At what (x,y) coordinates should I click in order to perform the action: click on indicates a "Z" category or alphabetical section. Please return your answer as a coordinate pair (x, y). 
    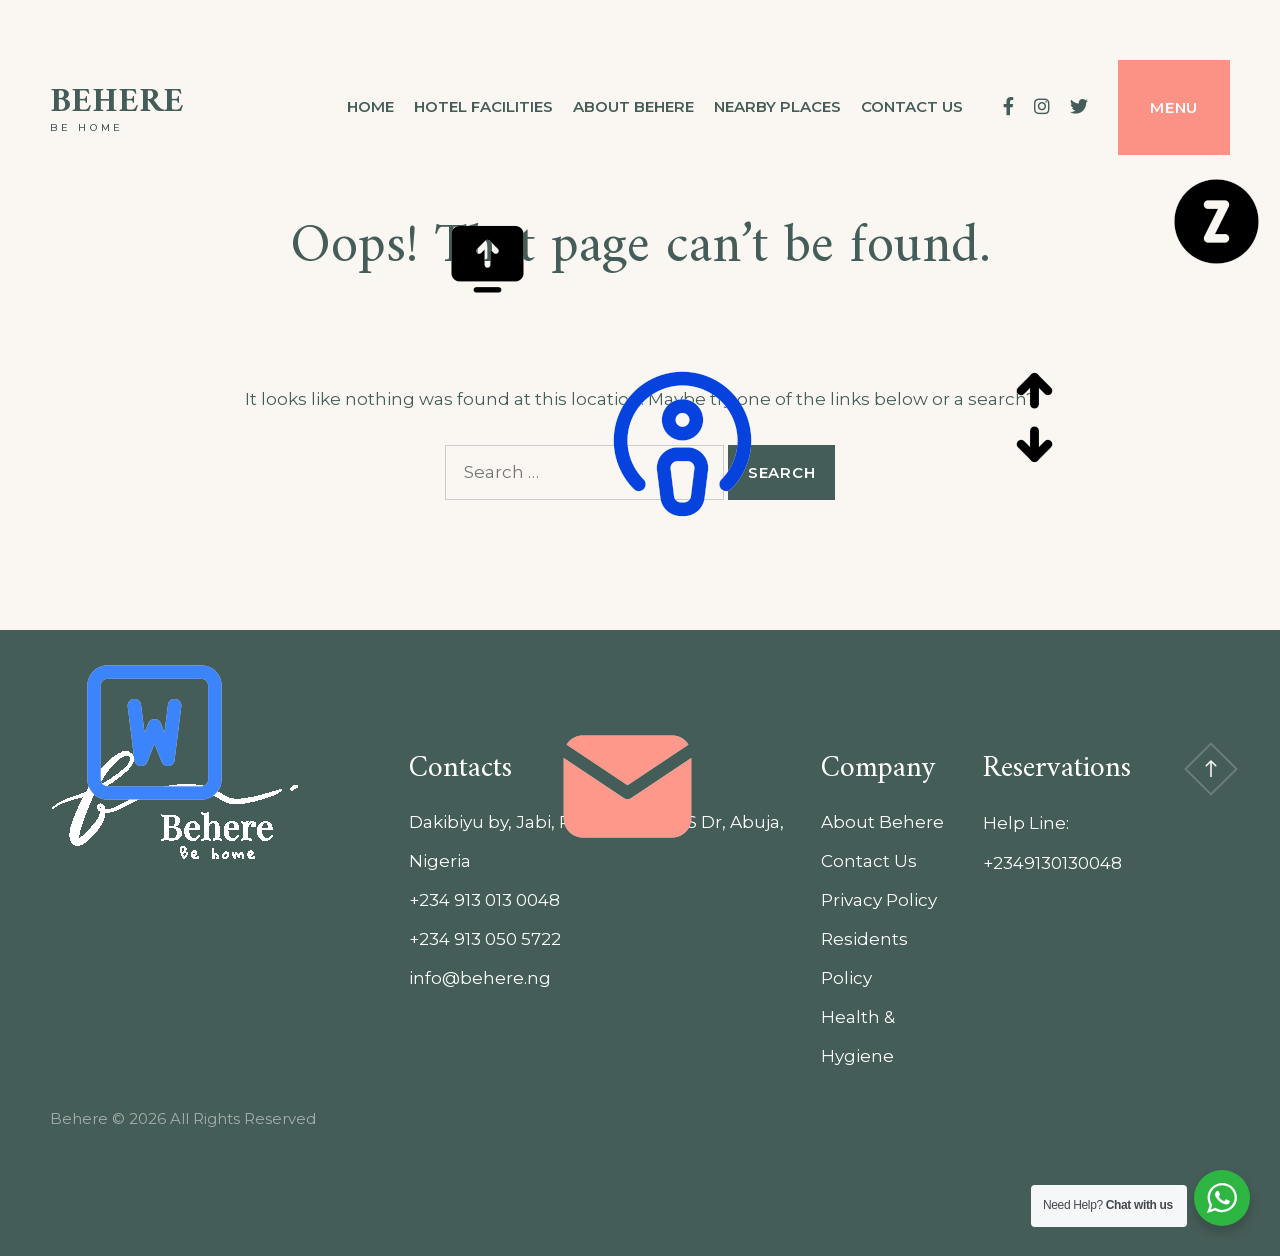
    Looking at the image, I should click on (1216, 221).